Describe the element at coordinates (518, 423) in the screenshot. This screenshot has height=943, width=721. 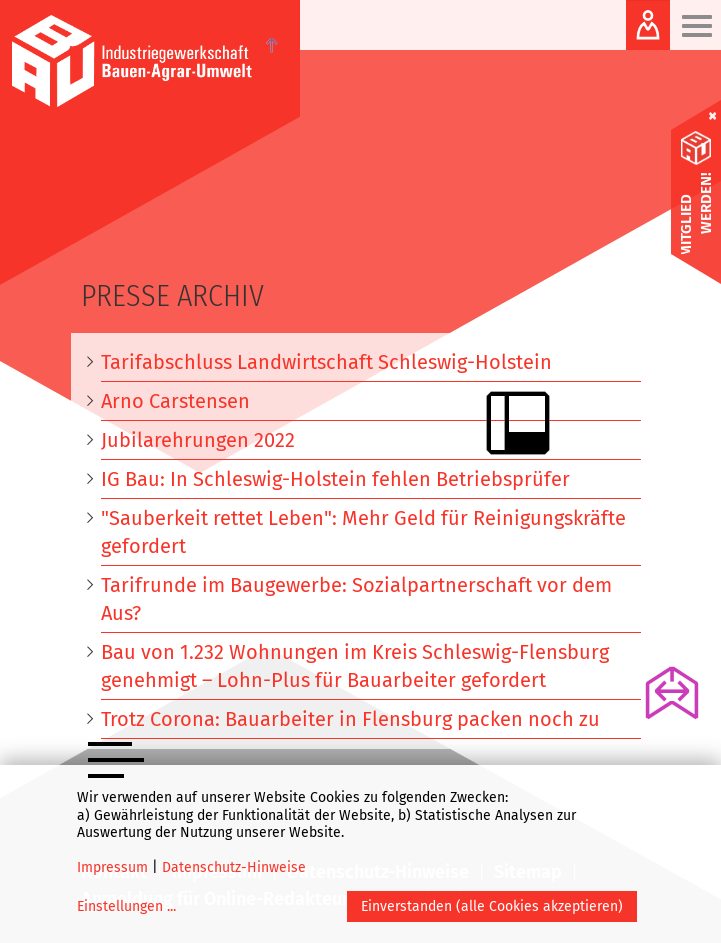
I see `toggle right side panel visibility` at that location.